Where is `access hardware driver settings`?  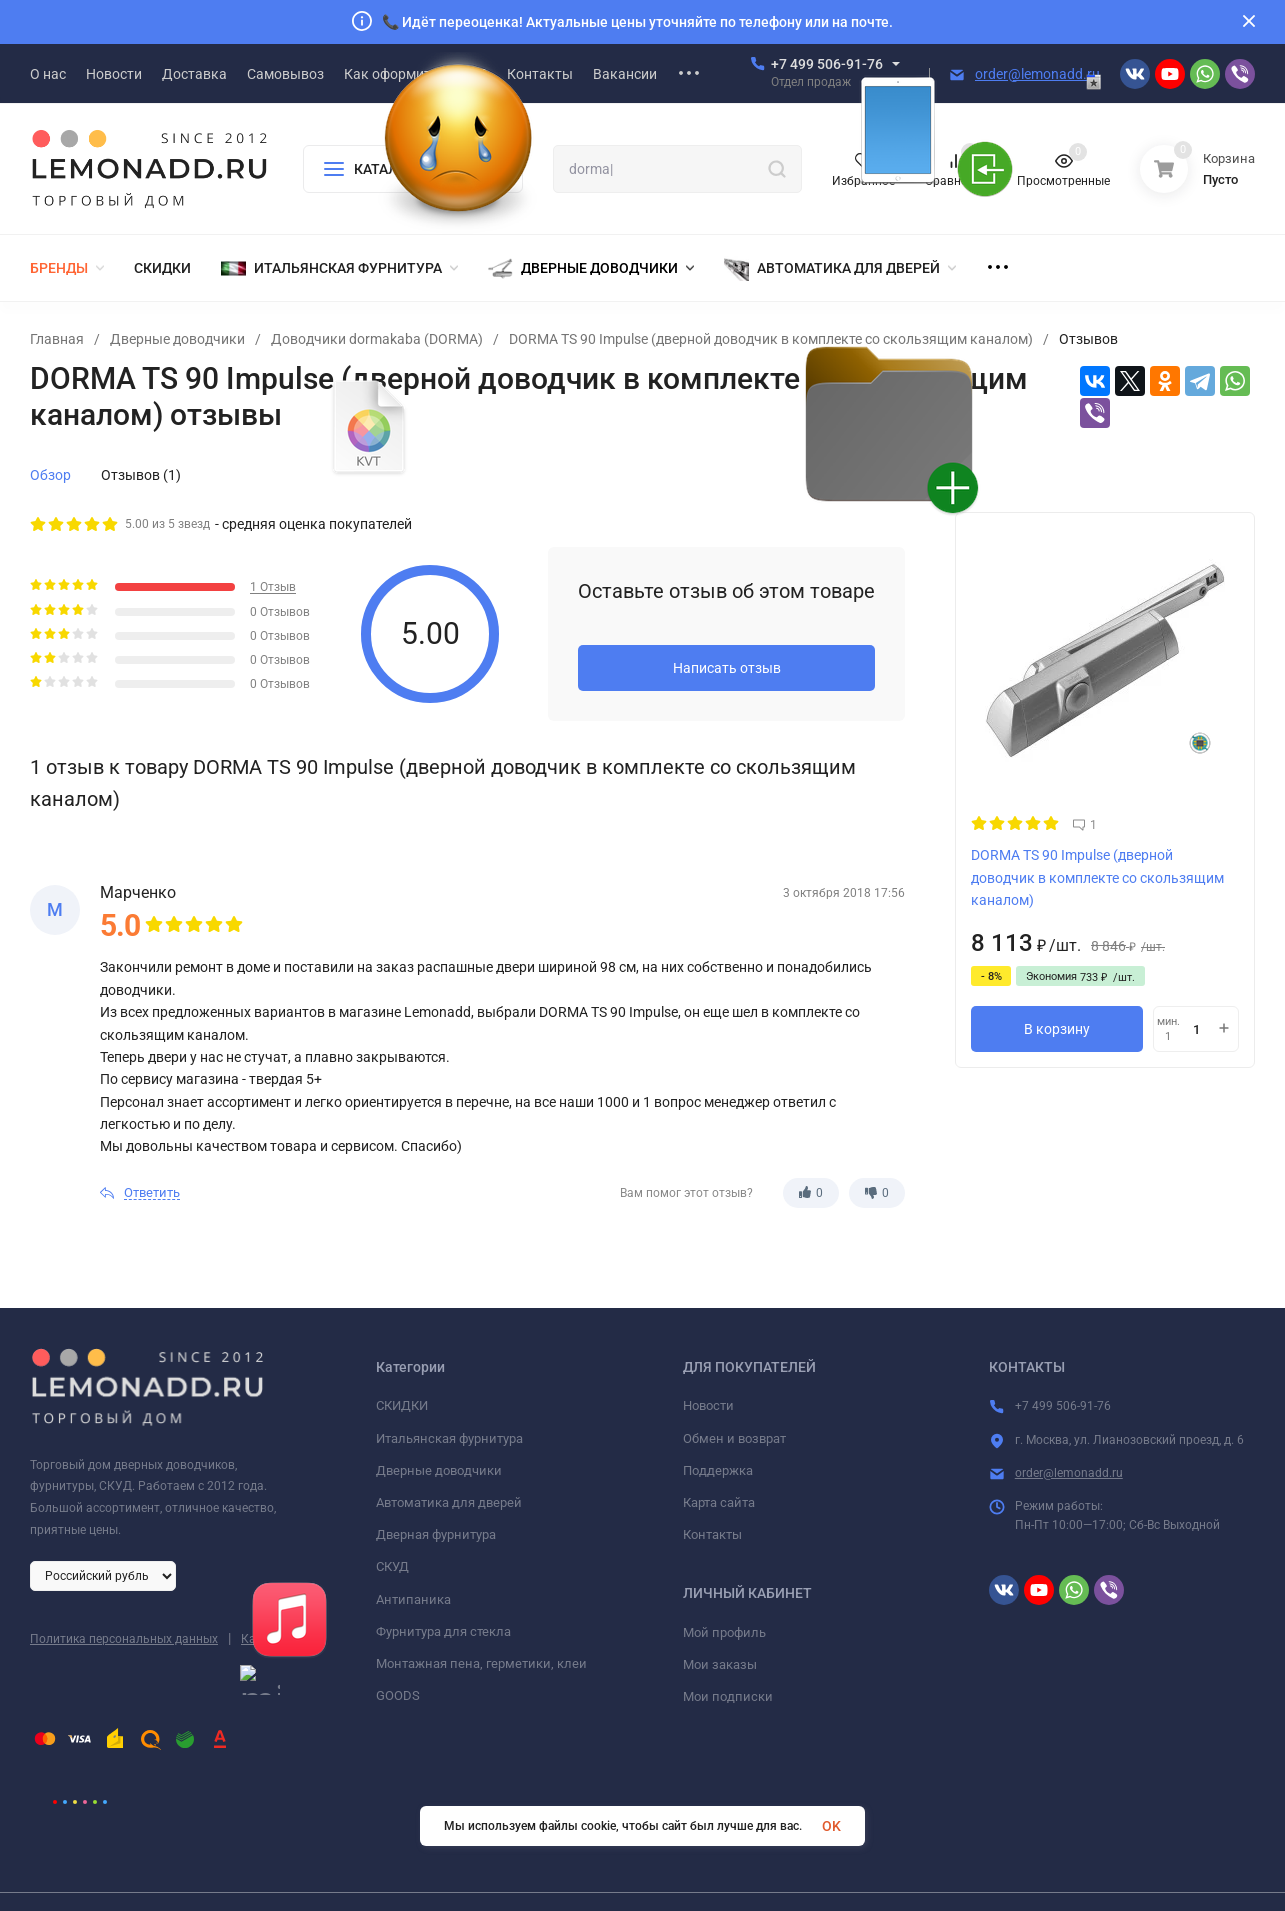
access hardware driver settings is located at coordinates (1200, 743).